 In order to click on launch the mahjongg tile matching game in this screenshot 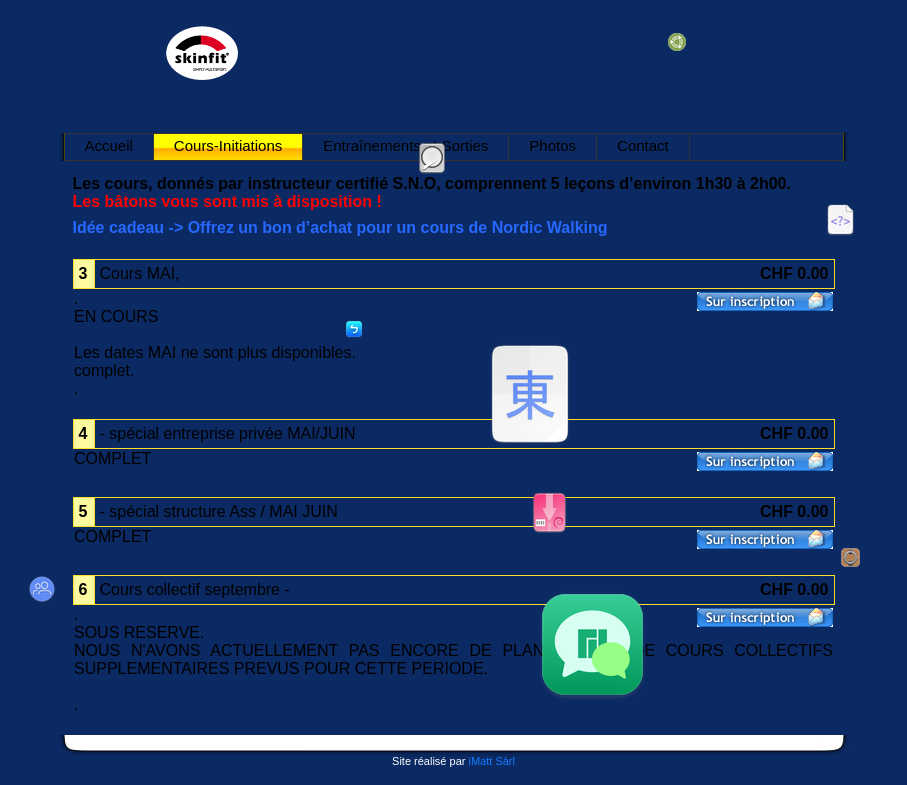, I will do `click(530, 394)`.